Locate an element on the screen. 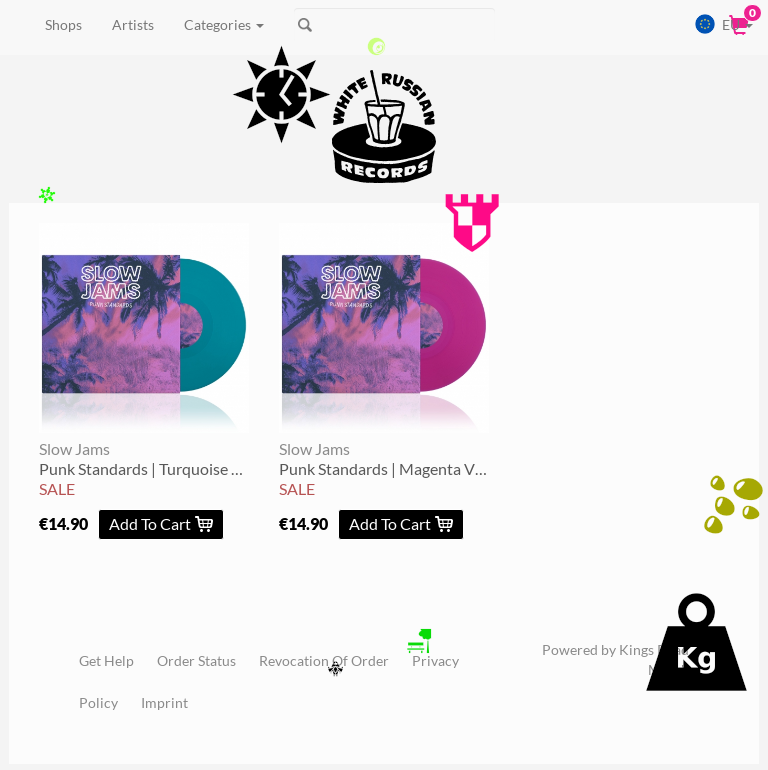 This screenshot has height=770, width=768. launch a space game or sci-fi themed app is located at coordinates (335, 668).